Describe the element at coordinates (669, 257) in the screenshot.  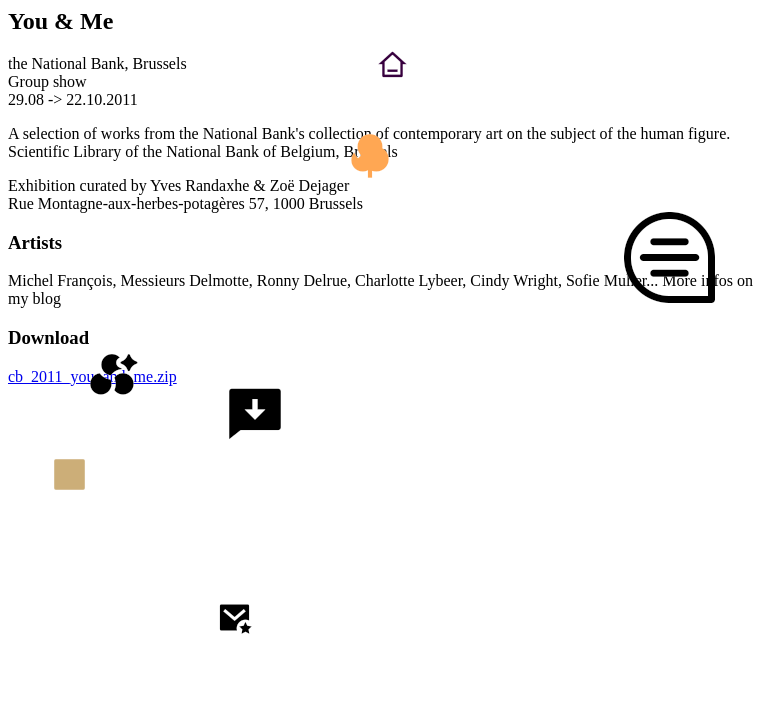
I see `open quip collaborative documents app` at that location.